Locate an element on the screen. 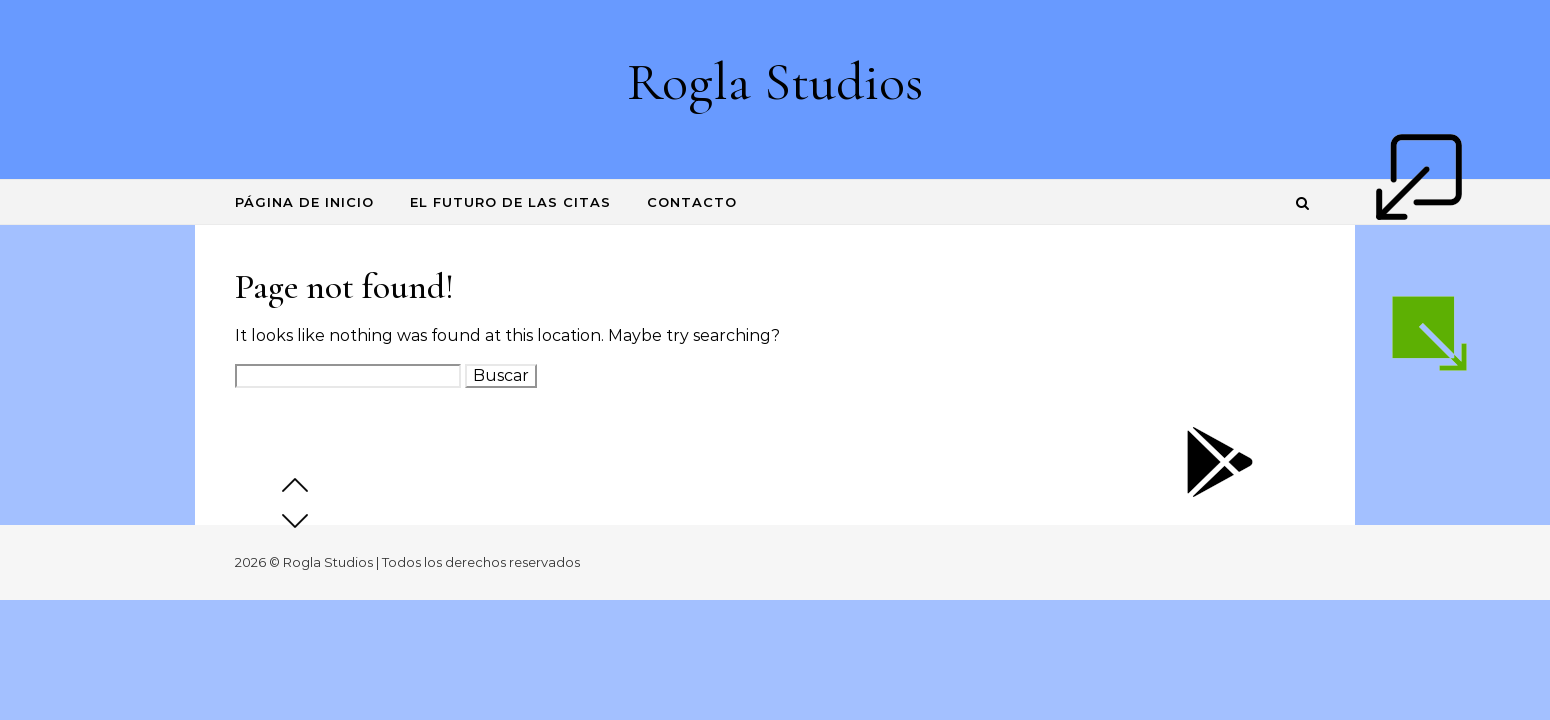 This screenshot has width=1550, height=720. collapse or minimize content is located at coordinates (1419, 177).